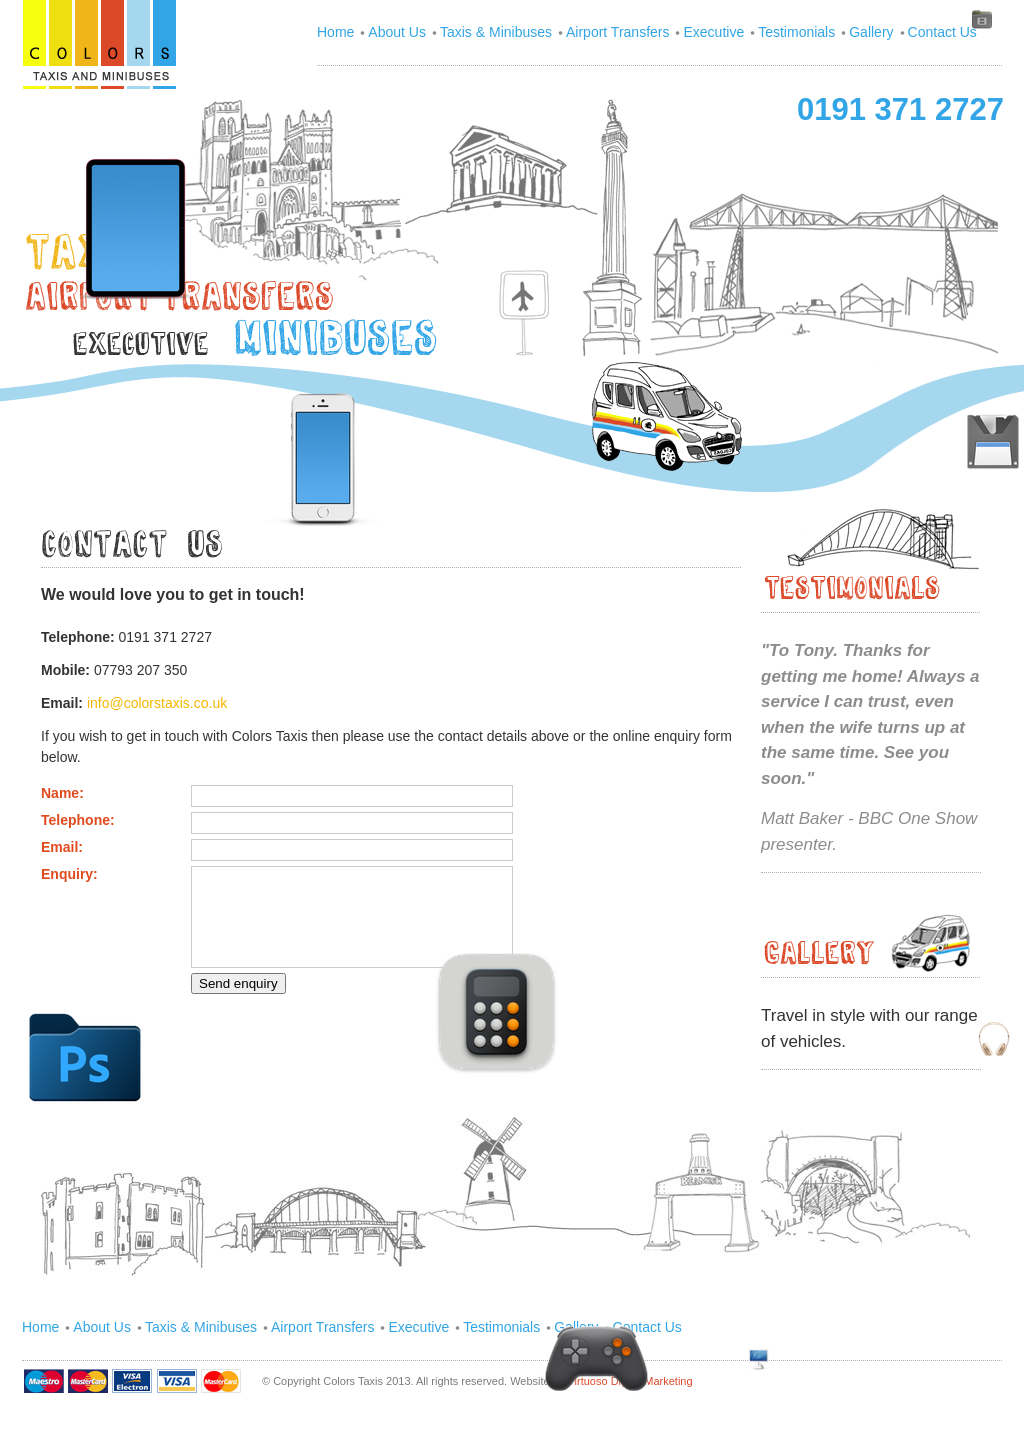 This screenshot has width=1024, height=1433. What do you see at coordinates (596, 1358) in the screenshot?
I see `configure game controller settings` at bounding box center [596, 1358].